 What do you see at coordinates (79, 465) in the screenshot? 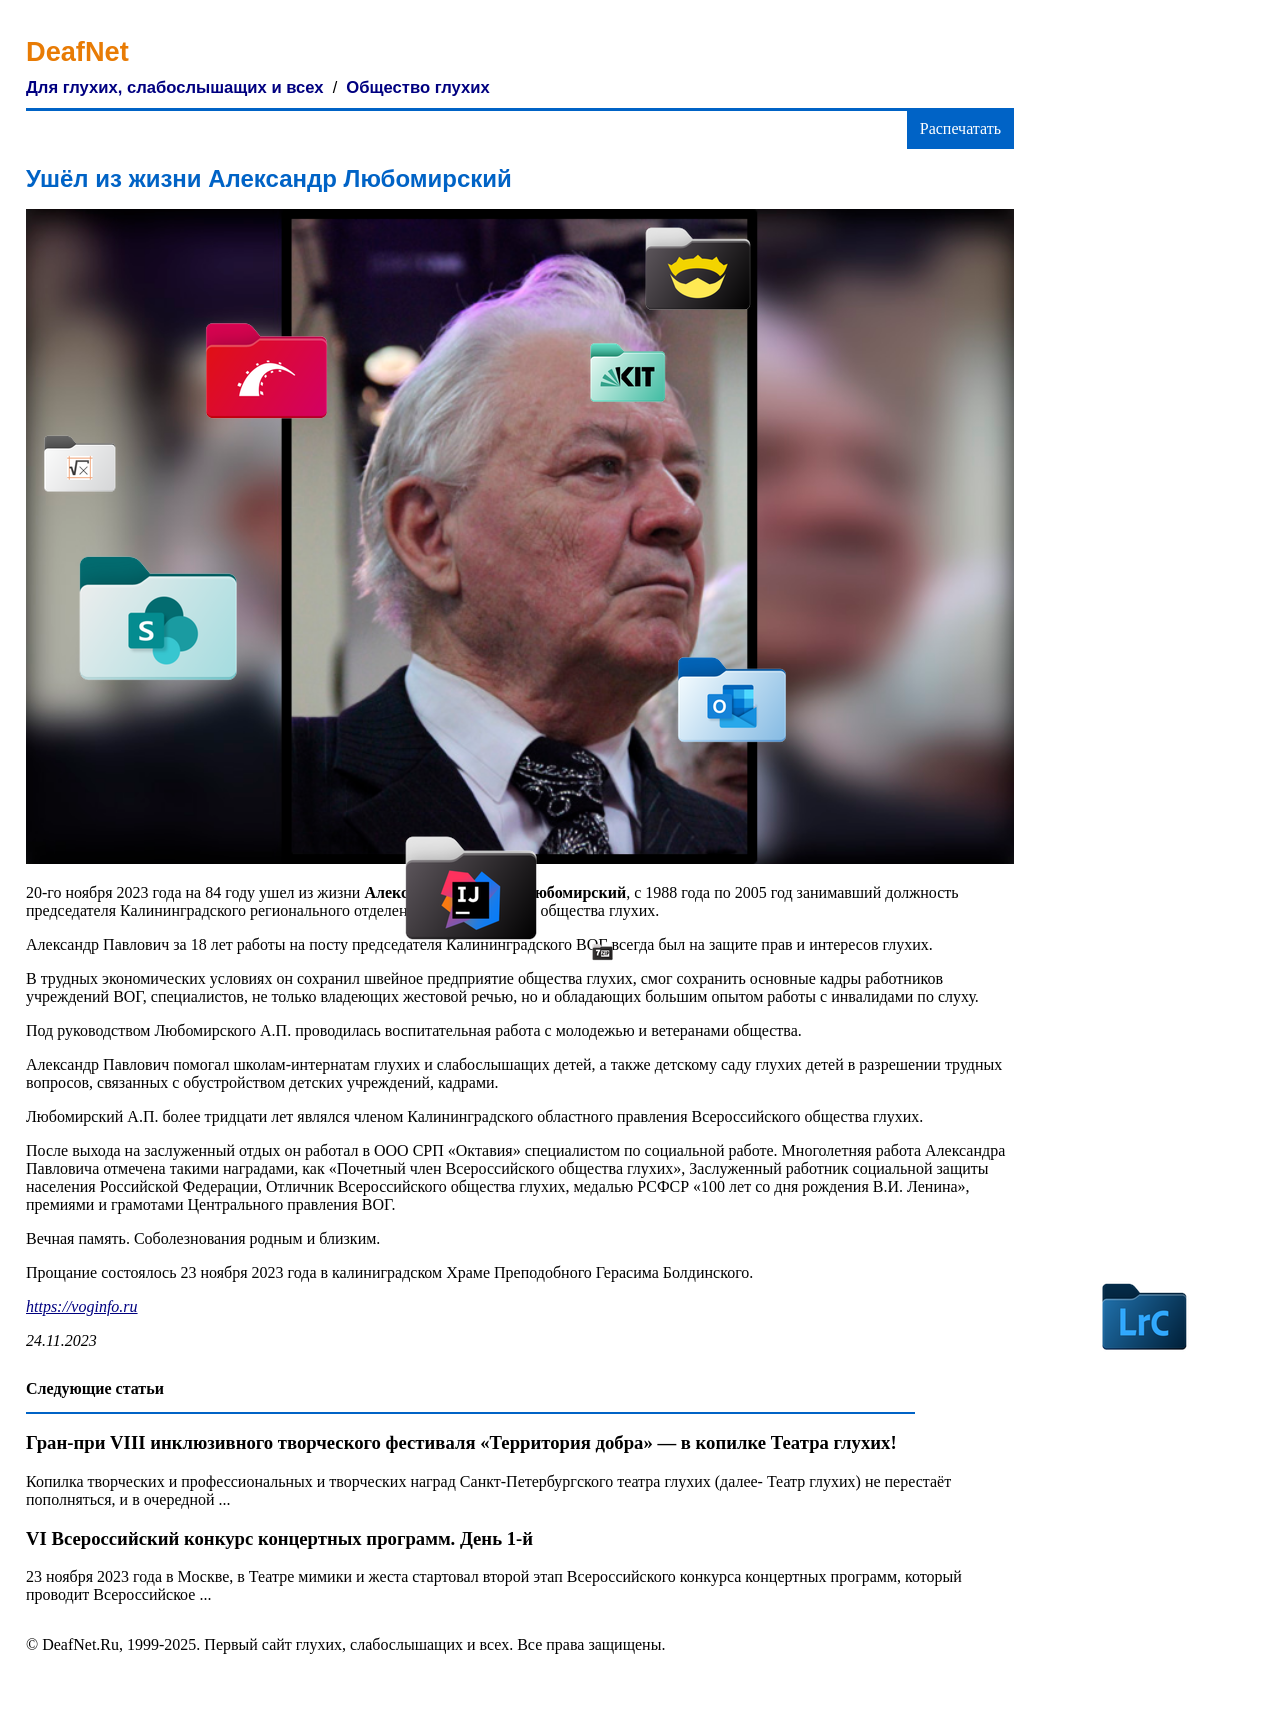
I see `folder containing LibreOffice Math formula files` at bounding box center [79, 465].